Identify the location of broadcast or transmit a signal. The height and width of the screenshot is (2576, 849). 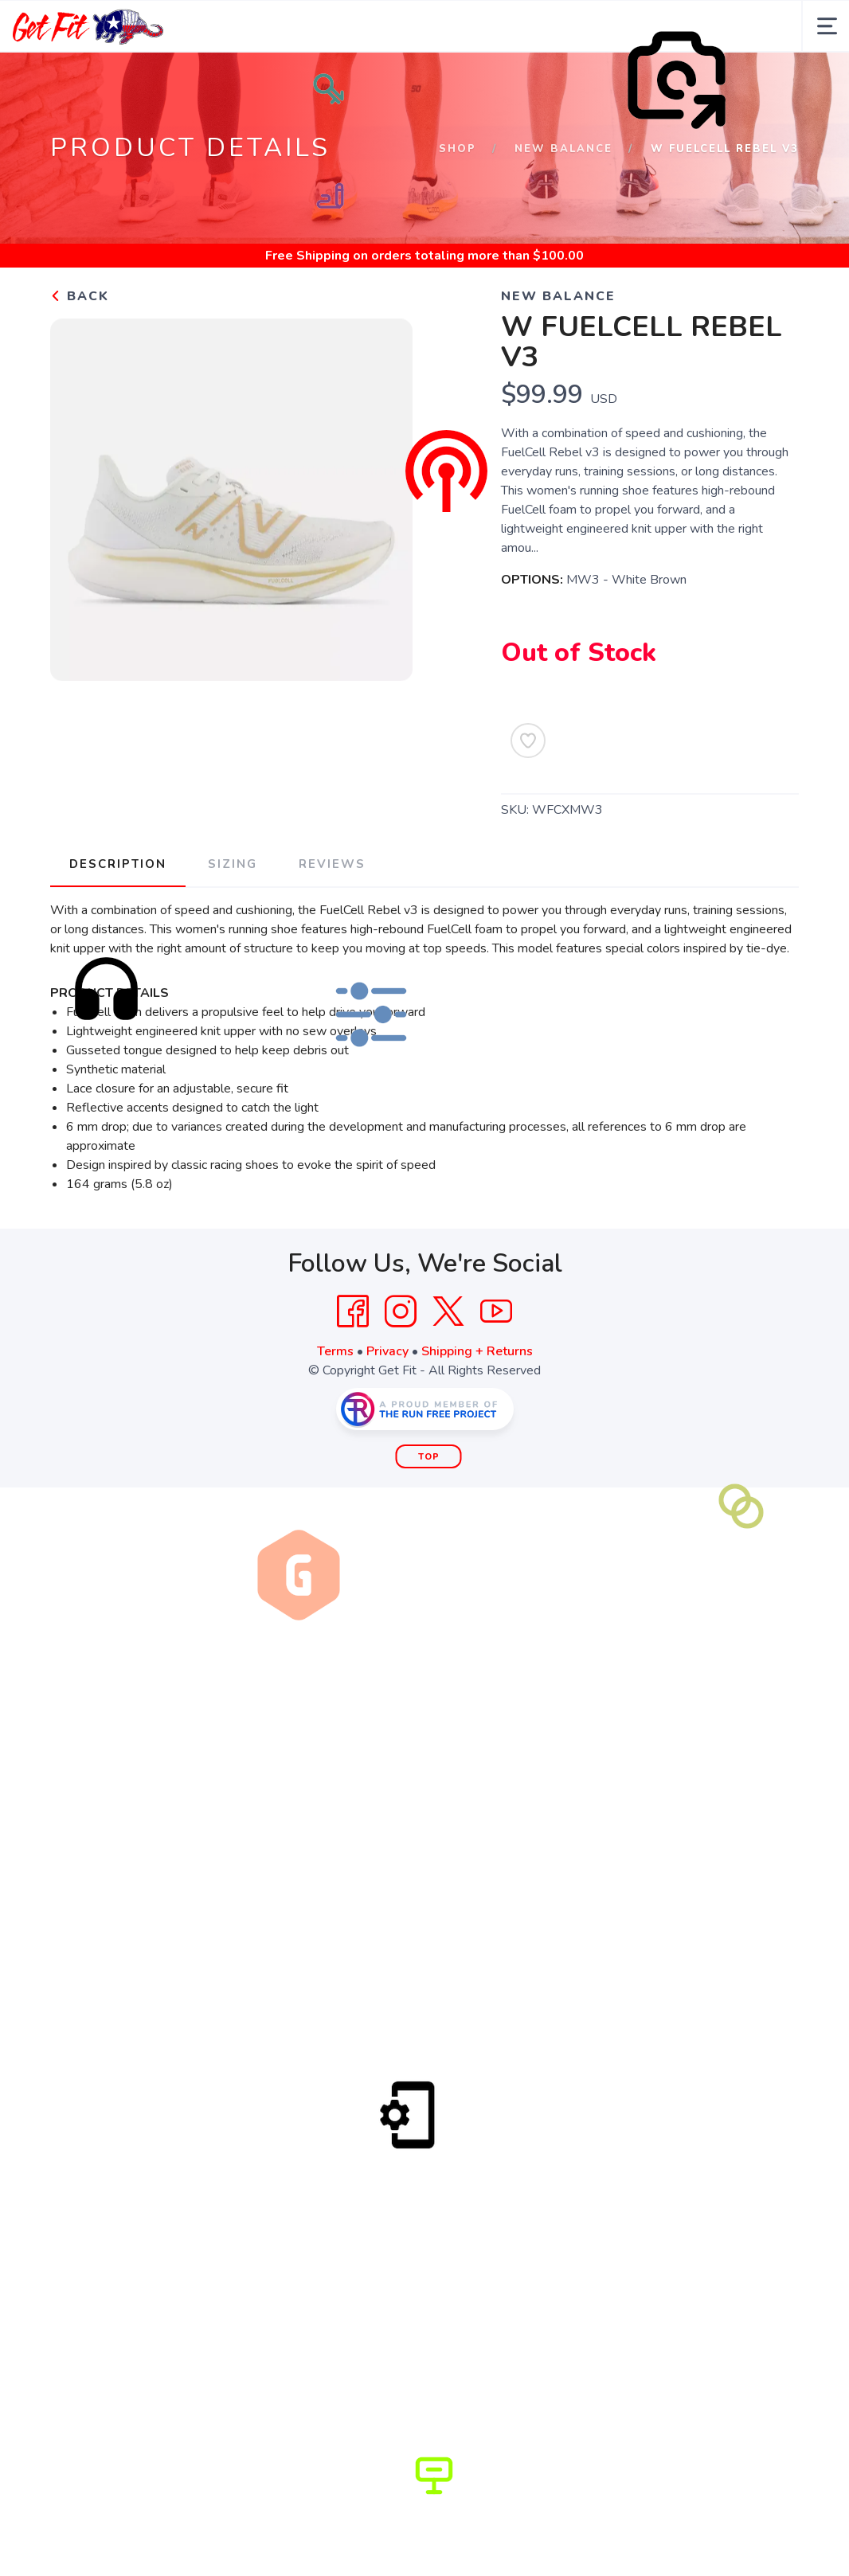
(446, 471).